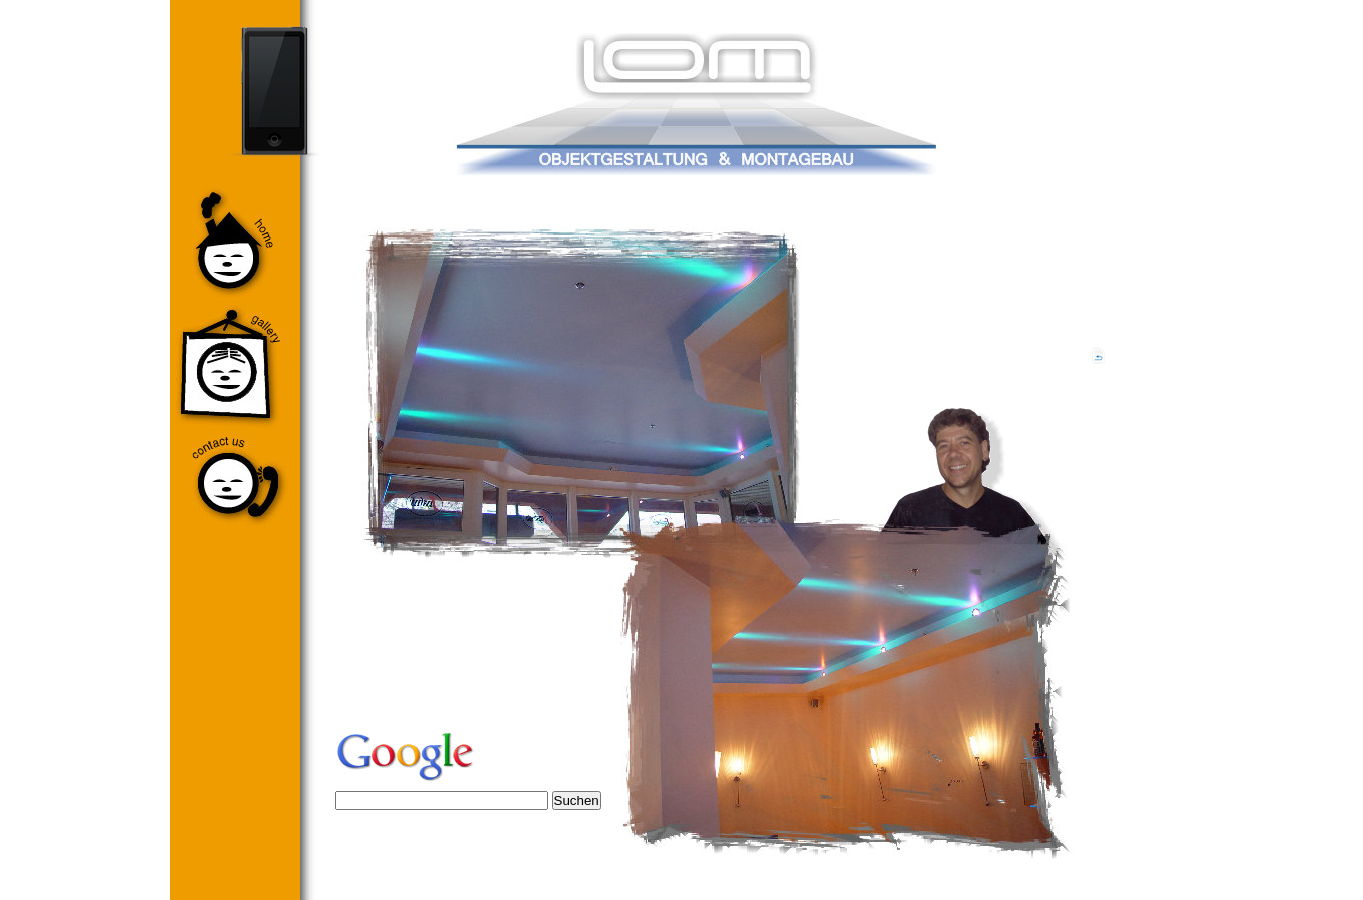 This screenshot has height=900, width=1363. What do you see at coordinates (274, 91) in the screenshot?
I see `iPod nano device connected to your system` at bounding box center [274, 91].